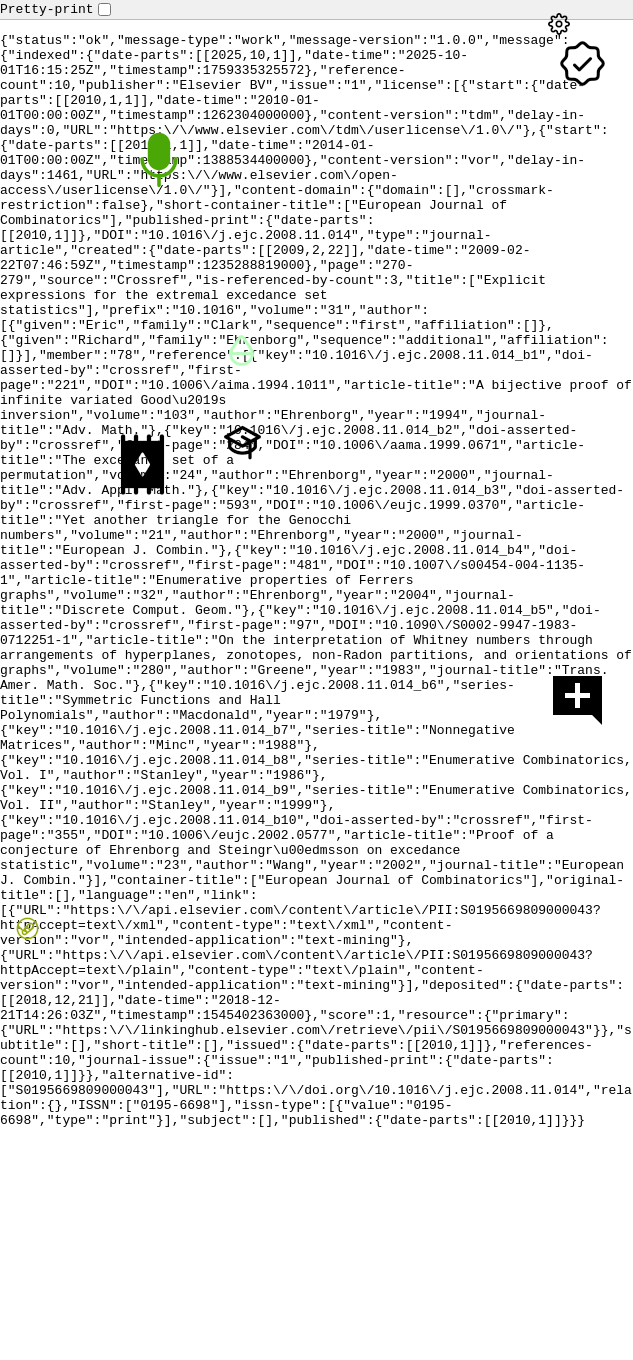 The height and width of the screenshot is (1360, 633). What do you see at coordinates (241, 350) in the screenshot?
I see `indicates partial fill or half capacity` at bounding box center [241, 350].